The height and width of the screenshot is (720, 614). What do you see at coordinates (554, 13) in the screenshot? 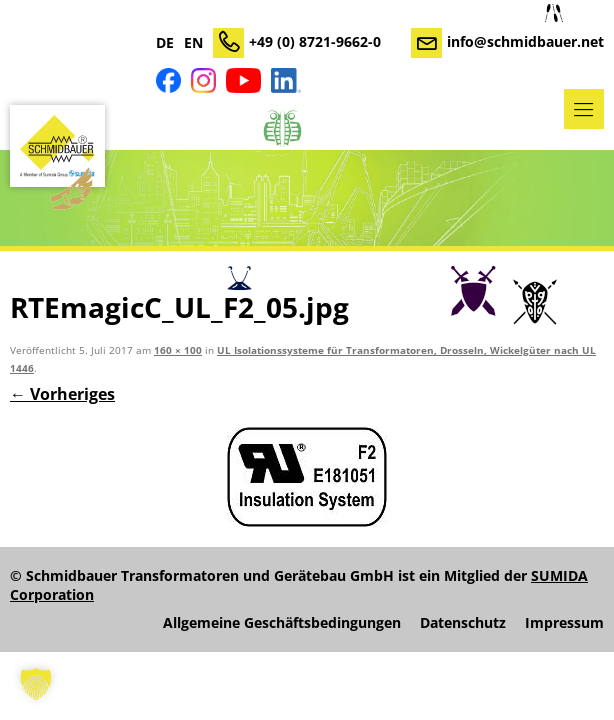
I see `access circus or performance-themed games` at bounding box center [554, 13].